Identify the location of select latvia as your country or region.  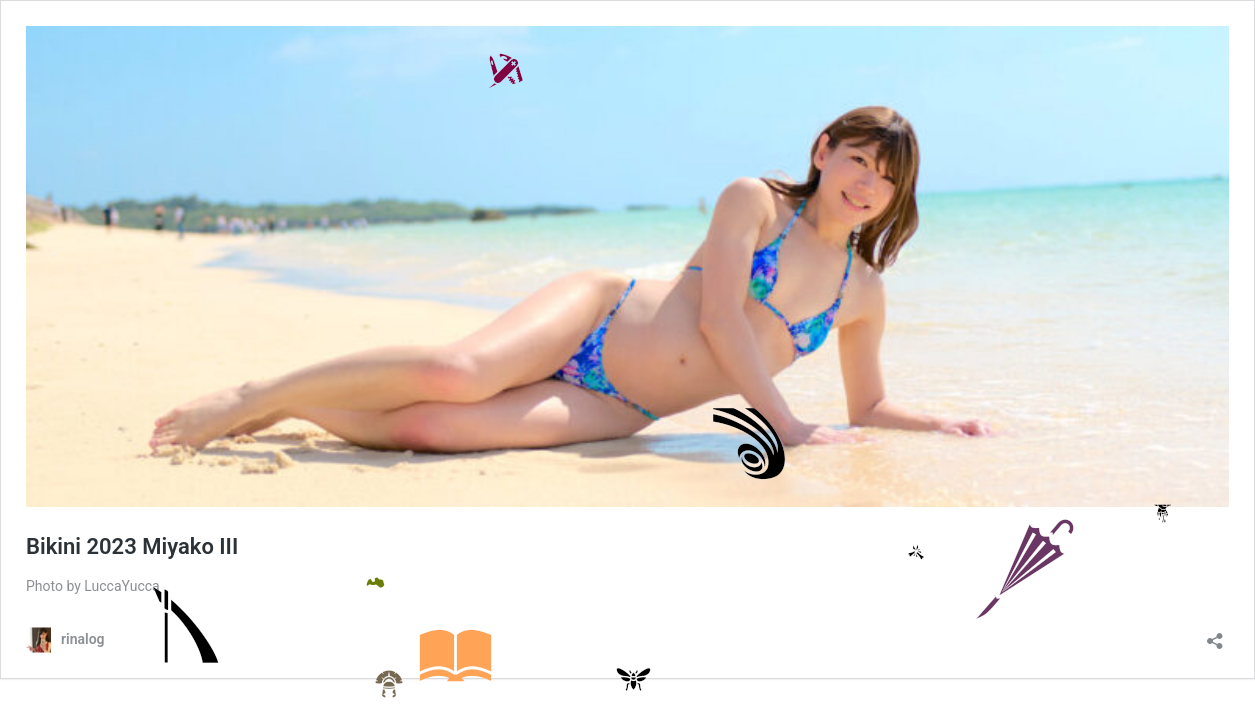
(375, 582).